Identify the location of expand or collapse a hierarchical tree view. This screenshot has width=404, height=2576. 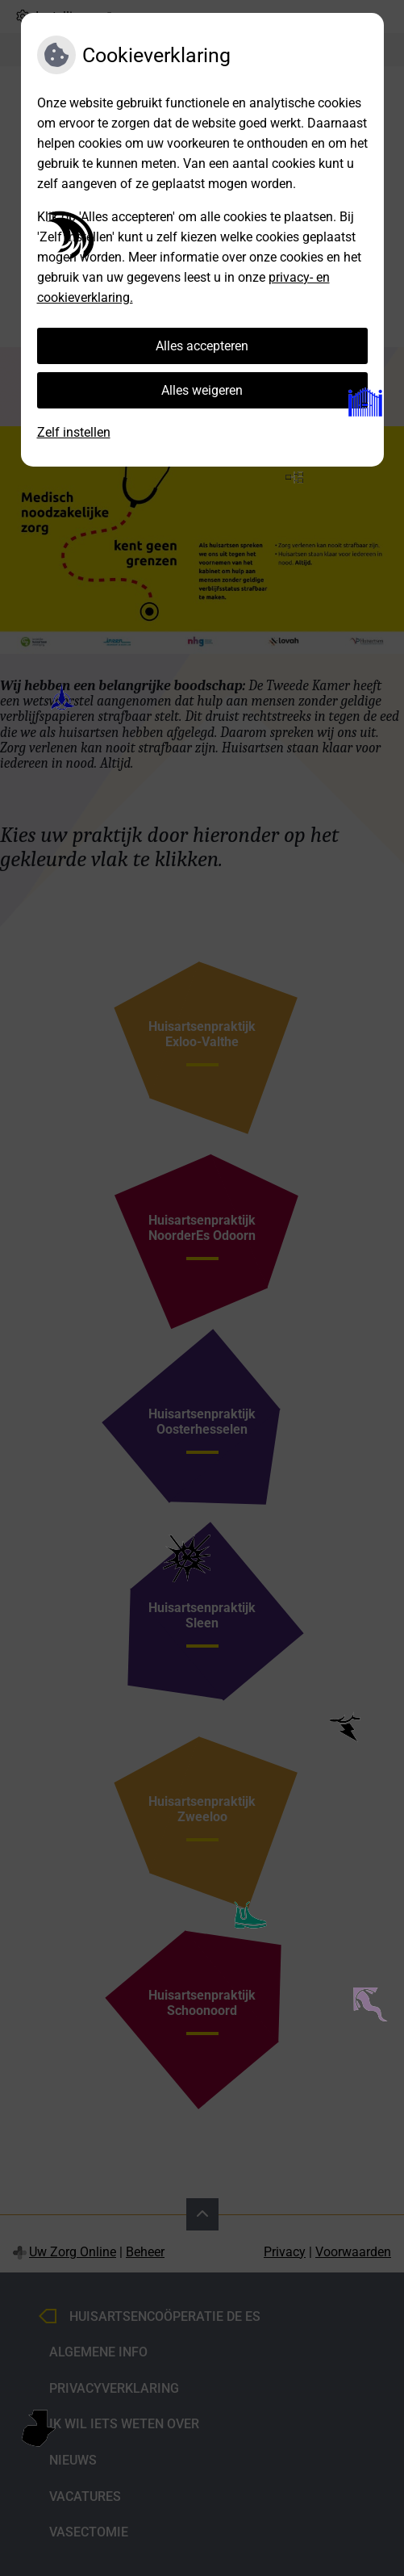
(294, 477).